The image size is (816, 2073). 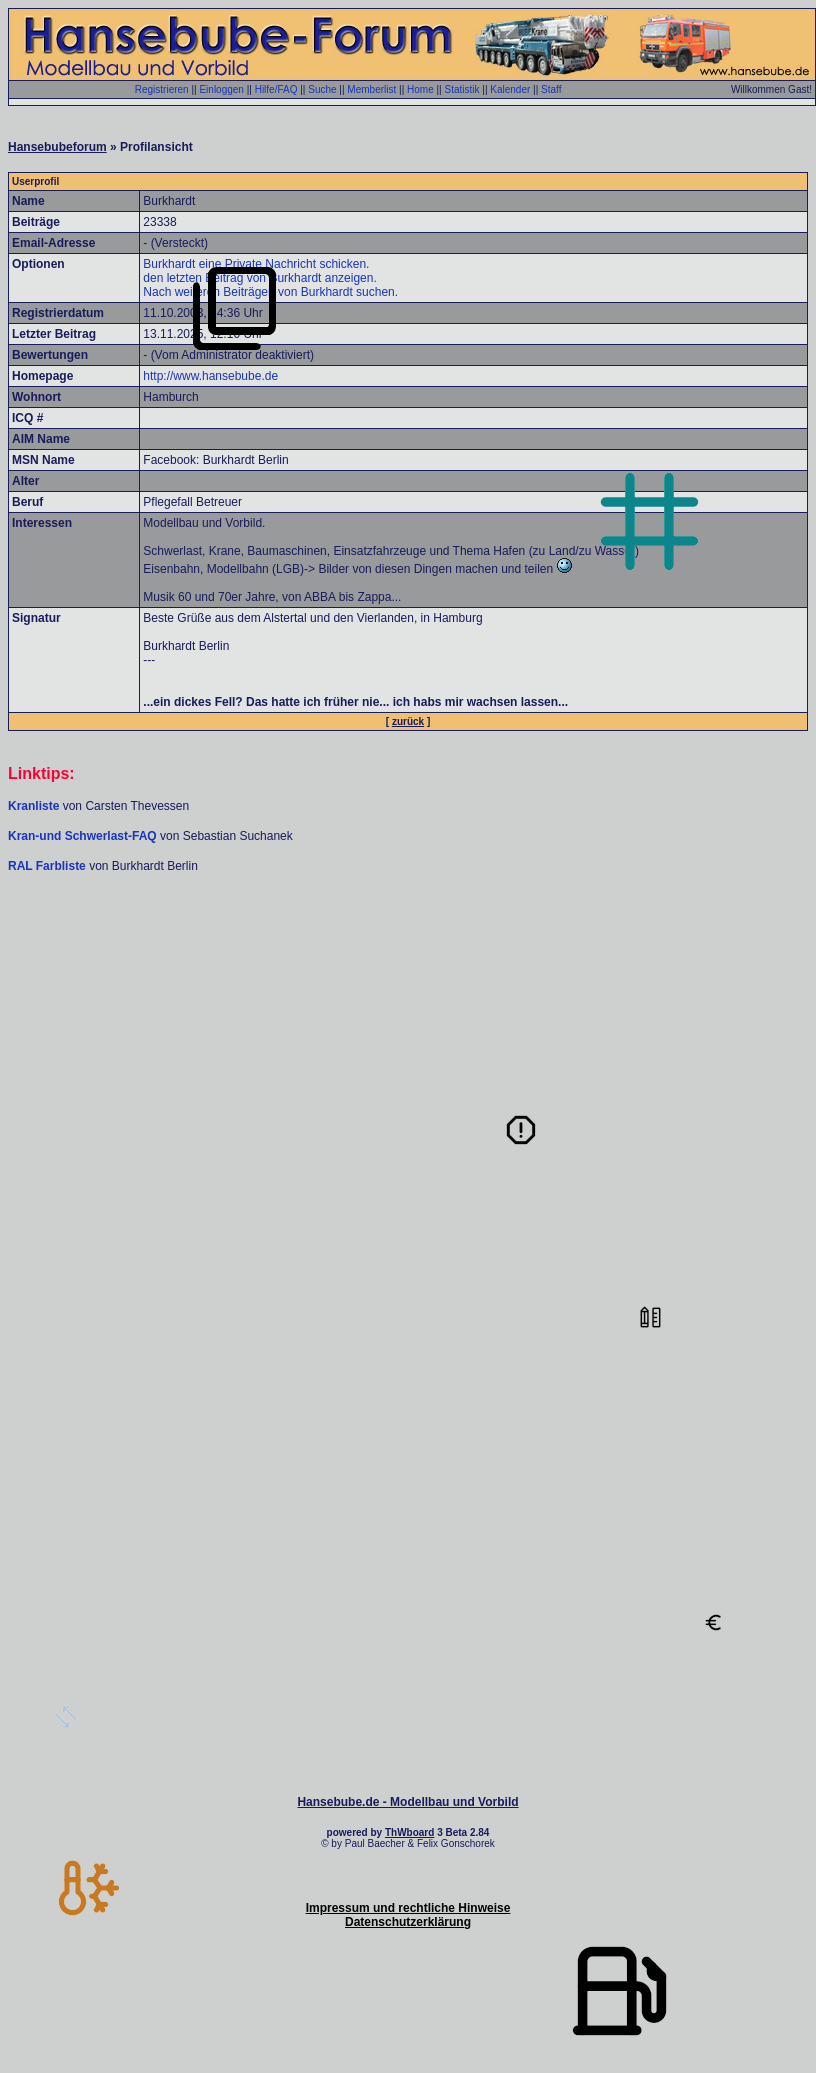 I want to click on find nearby gas stations, so click(x=622, y=1991).